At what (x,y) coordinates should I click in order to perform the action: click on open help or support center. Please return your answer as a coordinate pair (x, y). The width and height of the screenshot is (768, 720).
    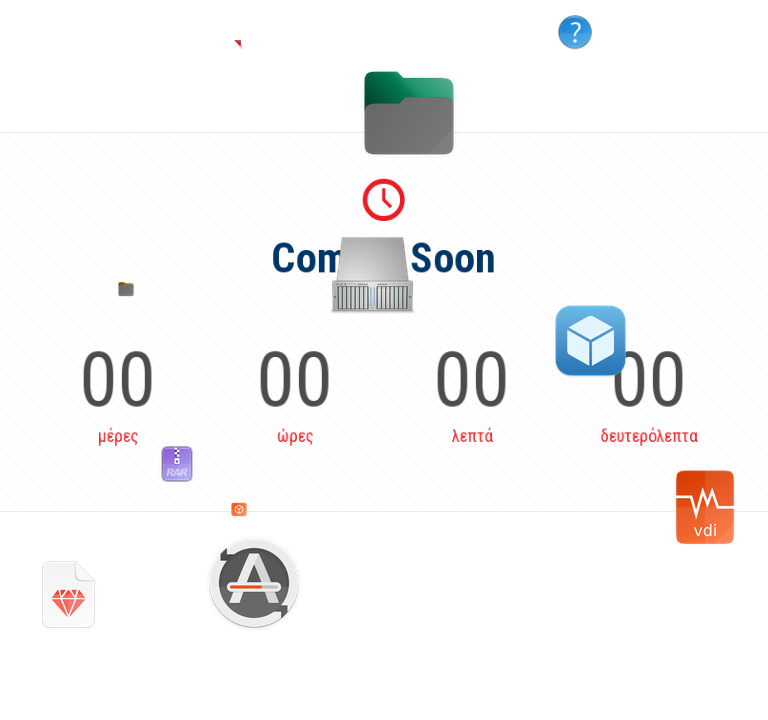
    Looking at the image, I should click on (575, 32).